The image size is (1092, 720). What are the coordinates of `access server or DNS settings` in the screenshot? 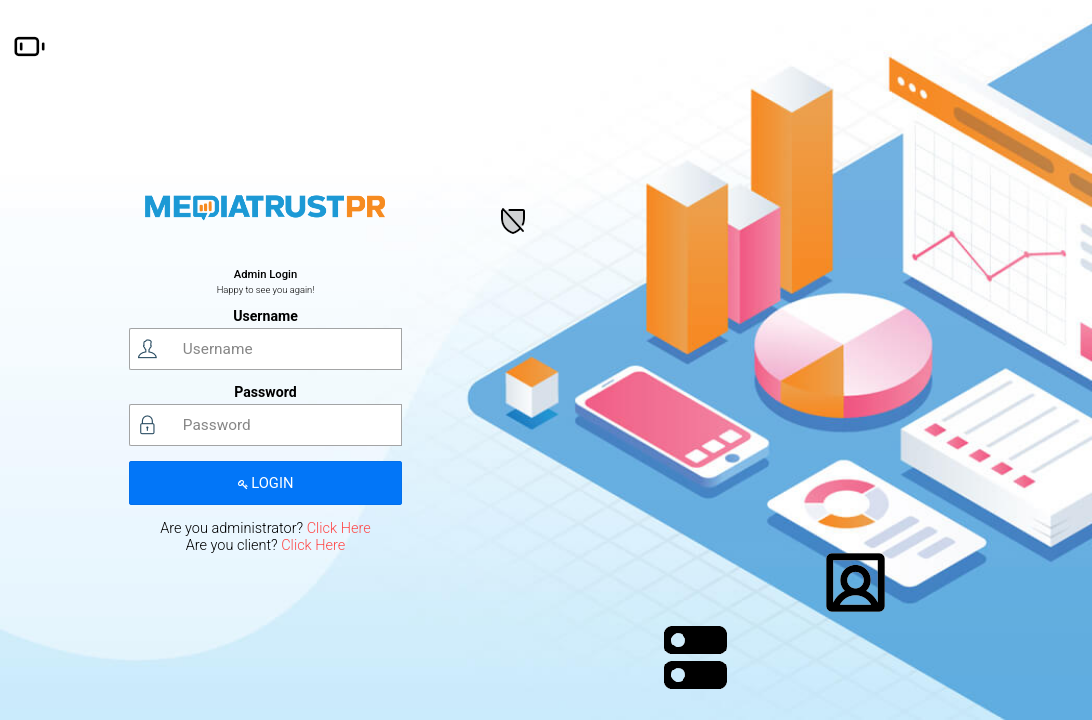 It's located at (695, 657).